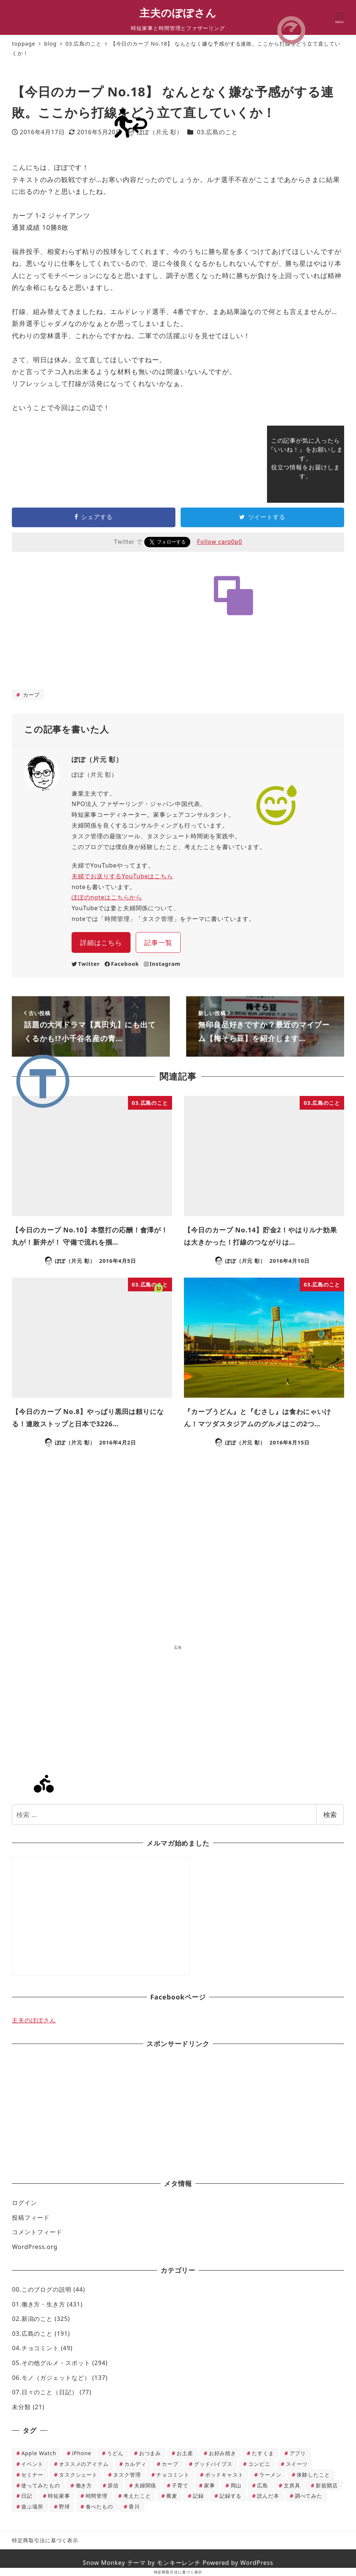 The height and width of the screenshot is (2576, 356). Describe the element at coordinates (44, 1784) in the screenshot. I see `access cycling or bike-related features` at that location.